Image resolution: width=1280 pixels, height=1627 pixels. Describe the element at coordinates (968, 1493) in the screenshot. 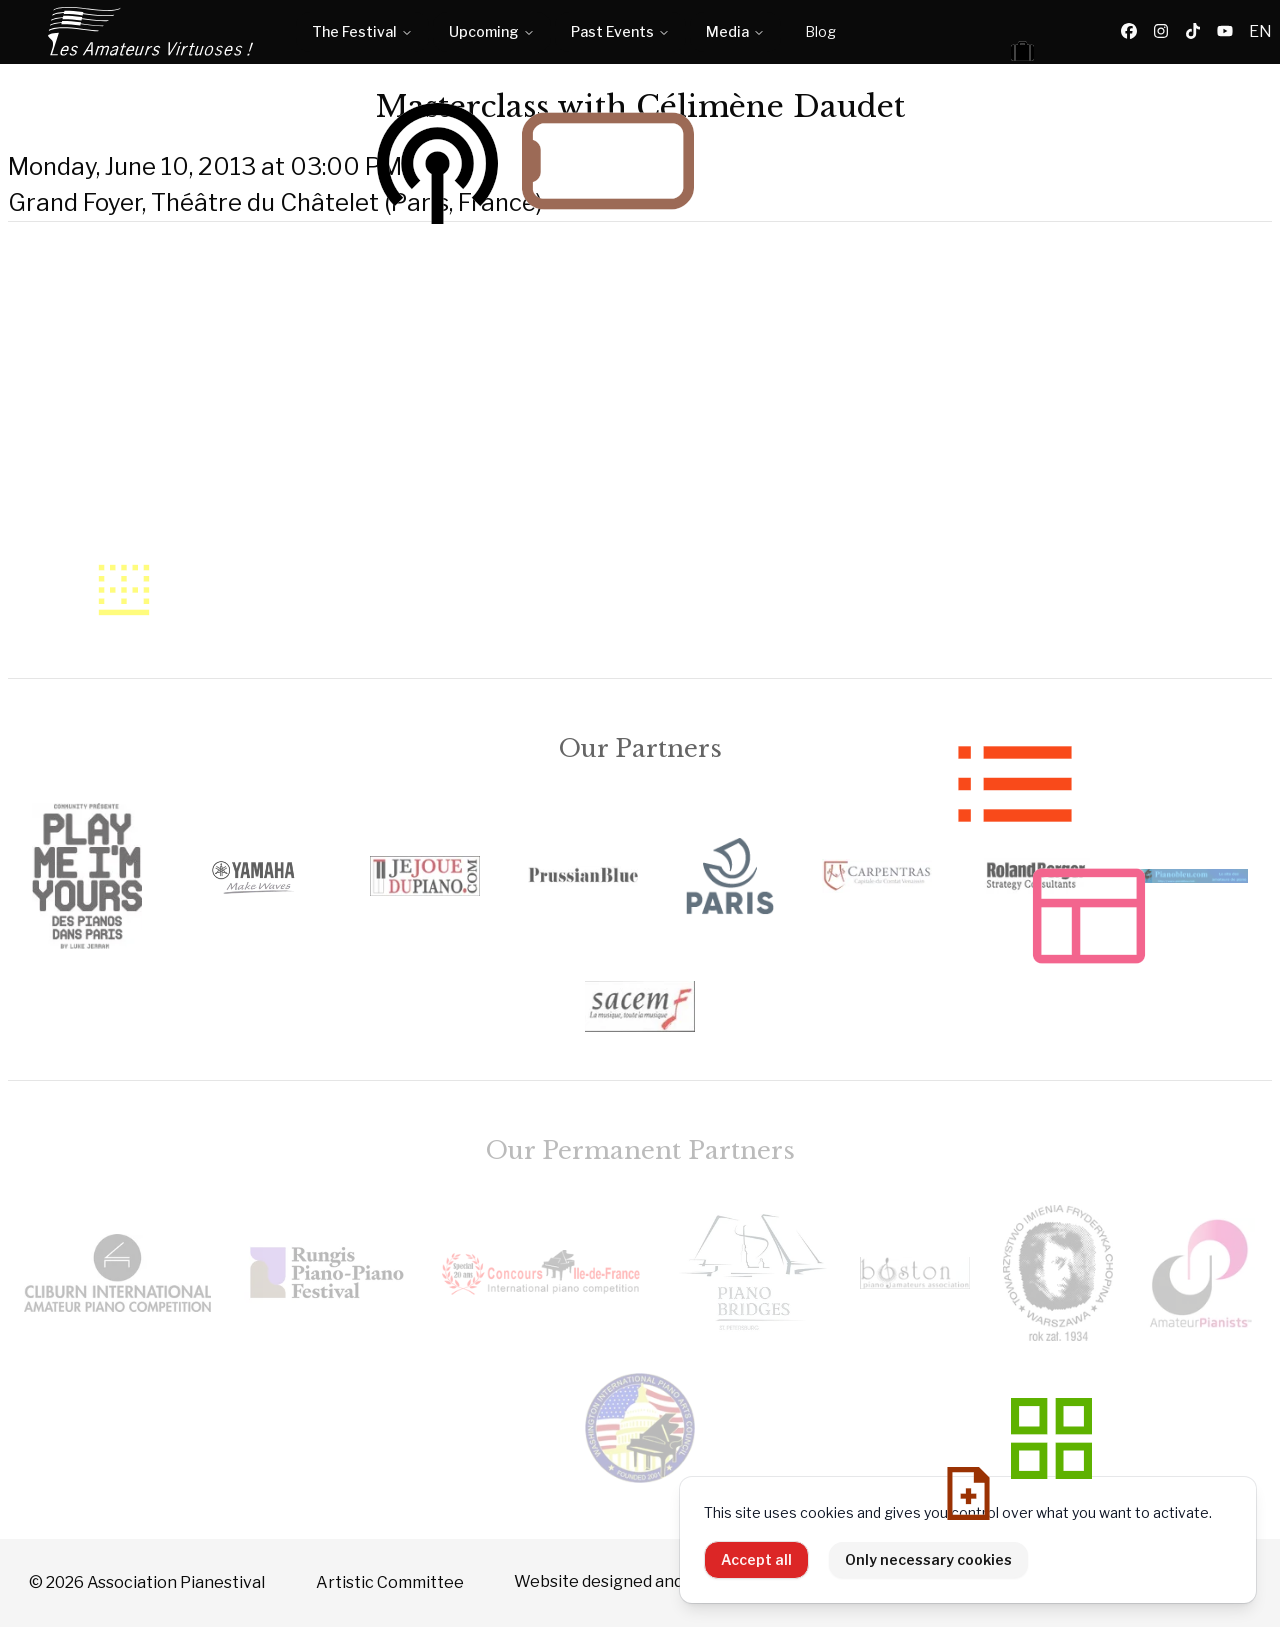

I see `create a new document` at that location.